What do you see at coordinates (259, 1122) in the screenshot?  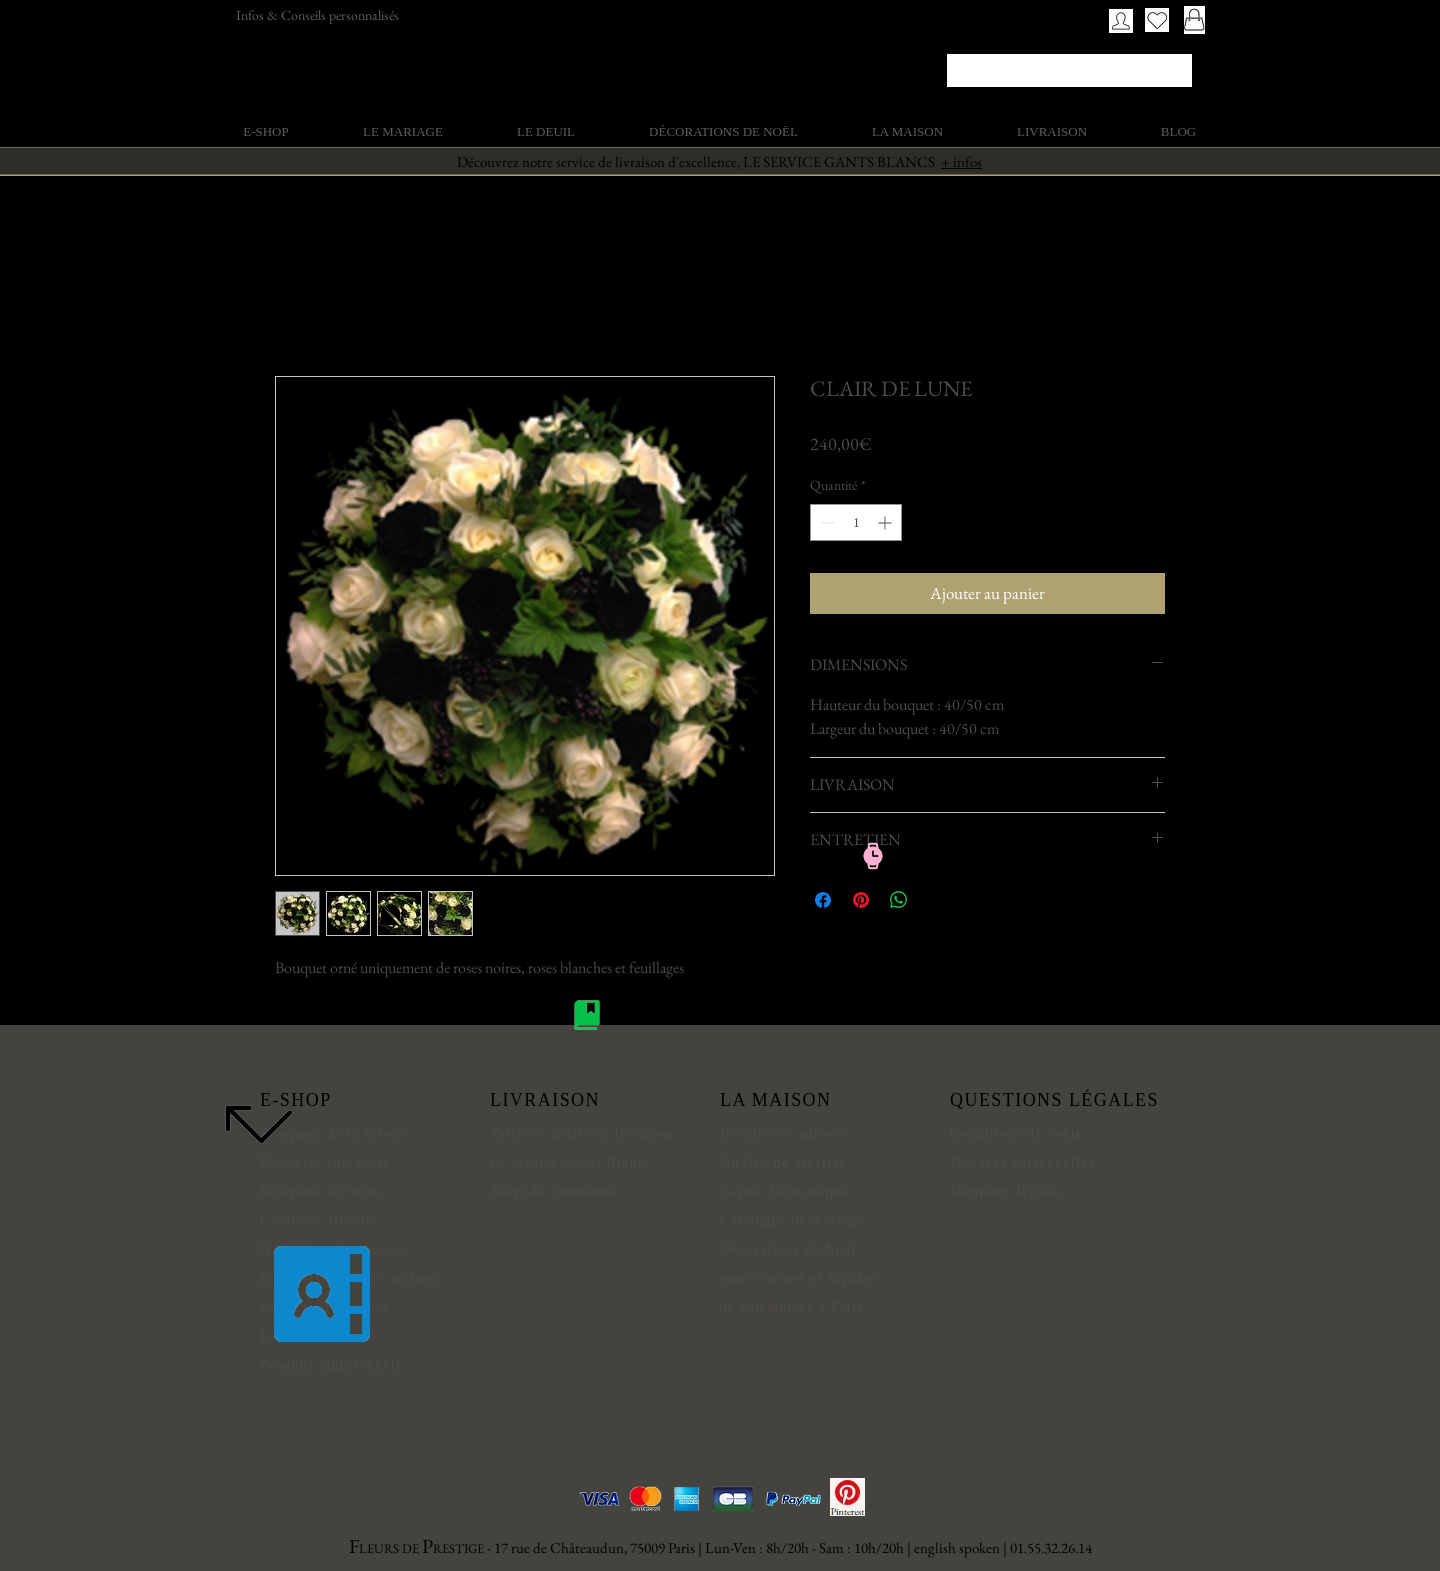 I see `go back to previous step` at bounding box center [259, 1122].